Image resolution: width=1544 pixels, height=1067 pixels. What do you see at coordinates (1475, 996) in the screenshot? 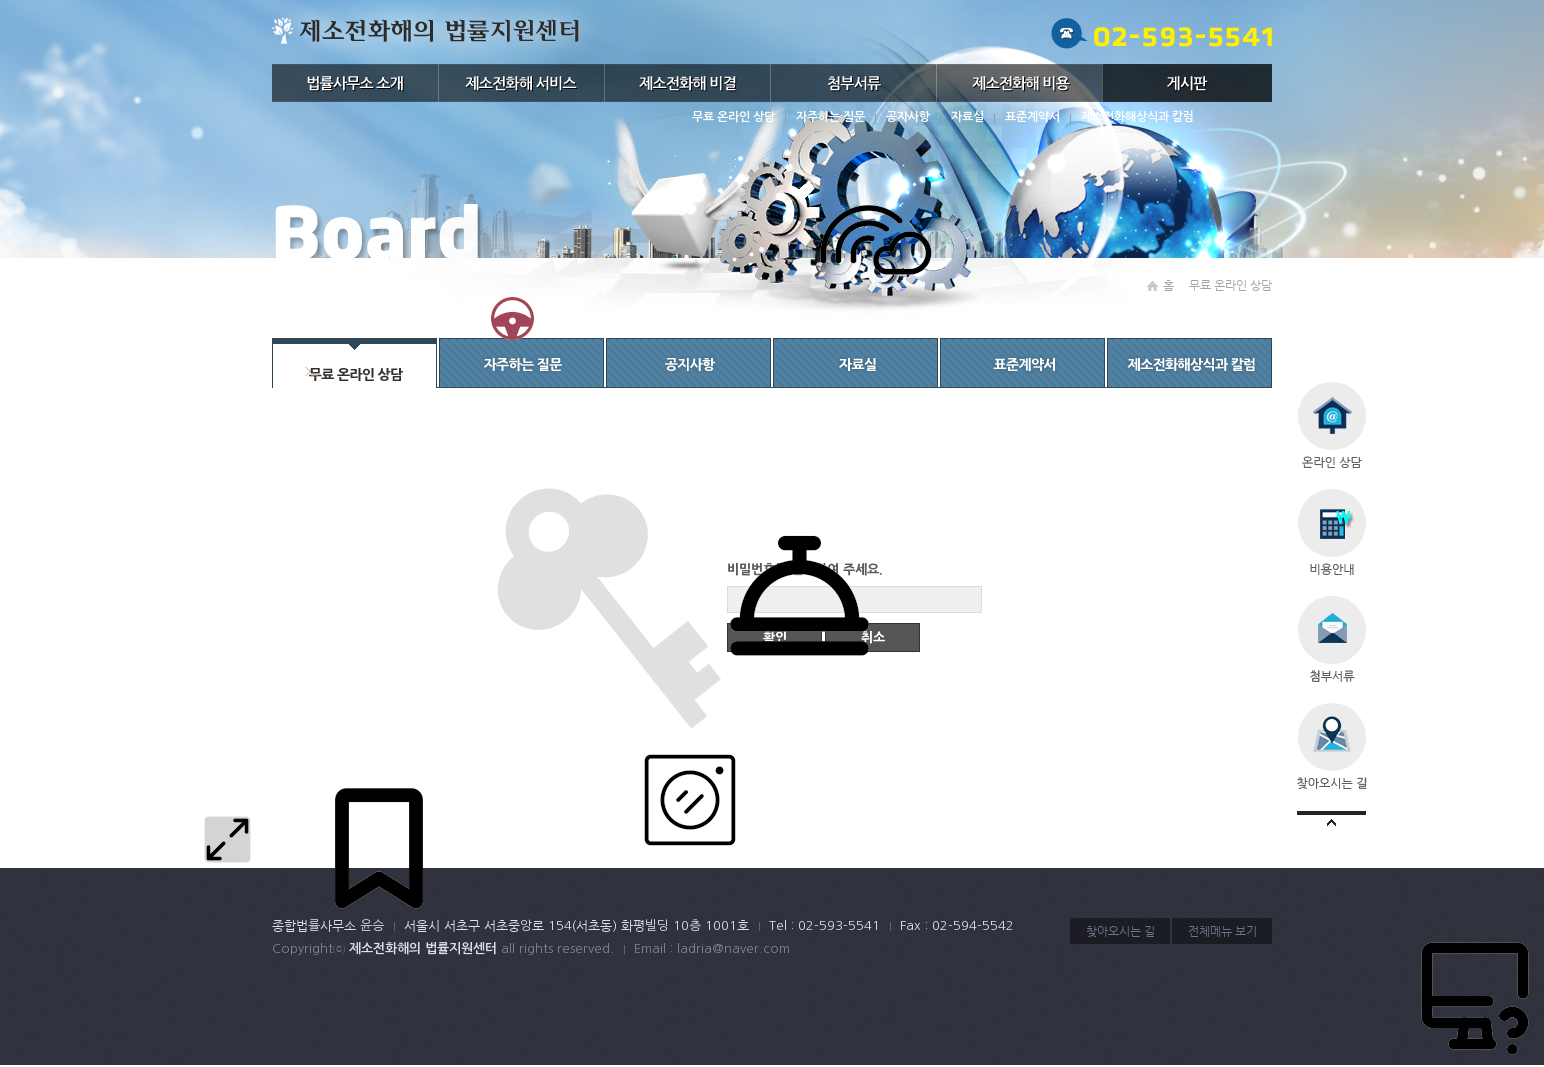
I see `get help or support for your desktop device` at bounding box center [1475, 996].